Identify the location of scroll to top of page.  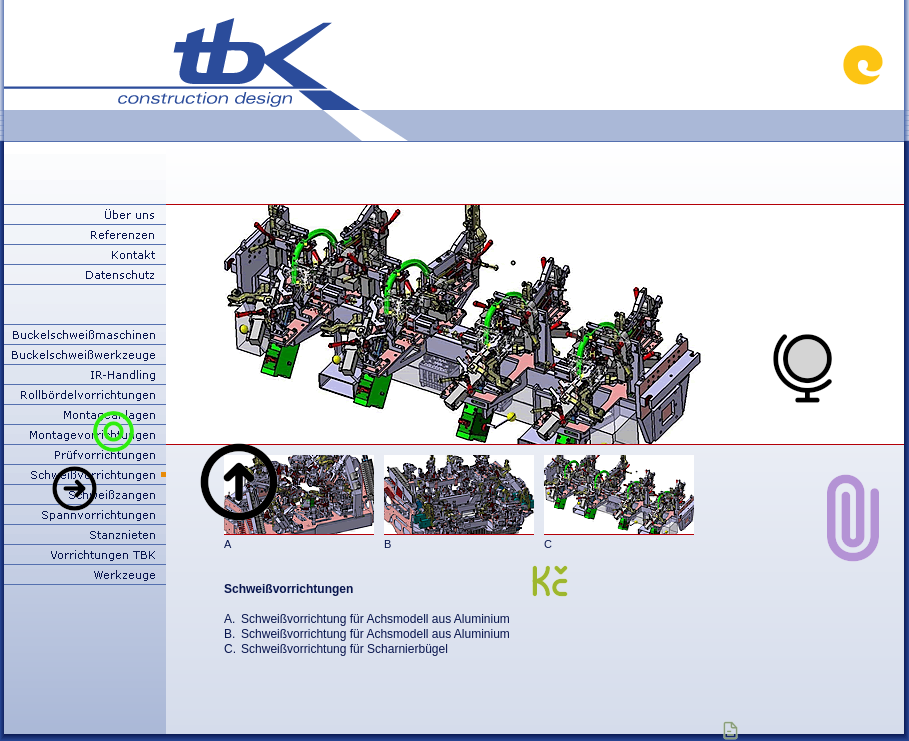
(239, 482).